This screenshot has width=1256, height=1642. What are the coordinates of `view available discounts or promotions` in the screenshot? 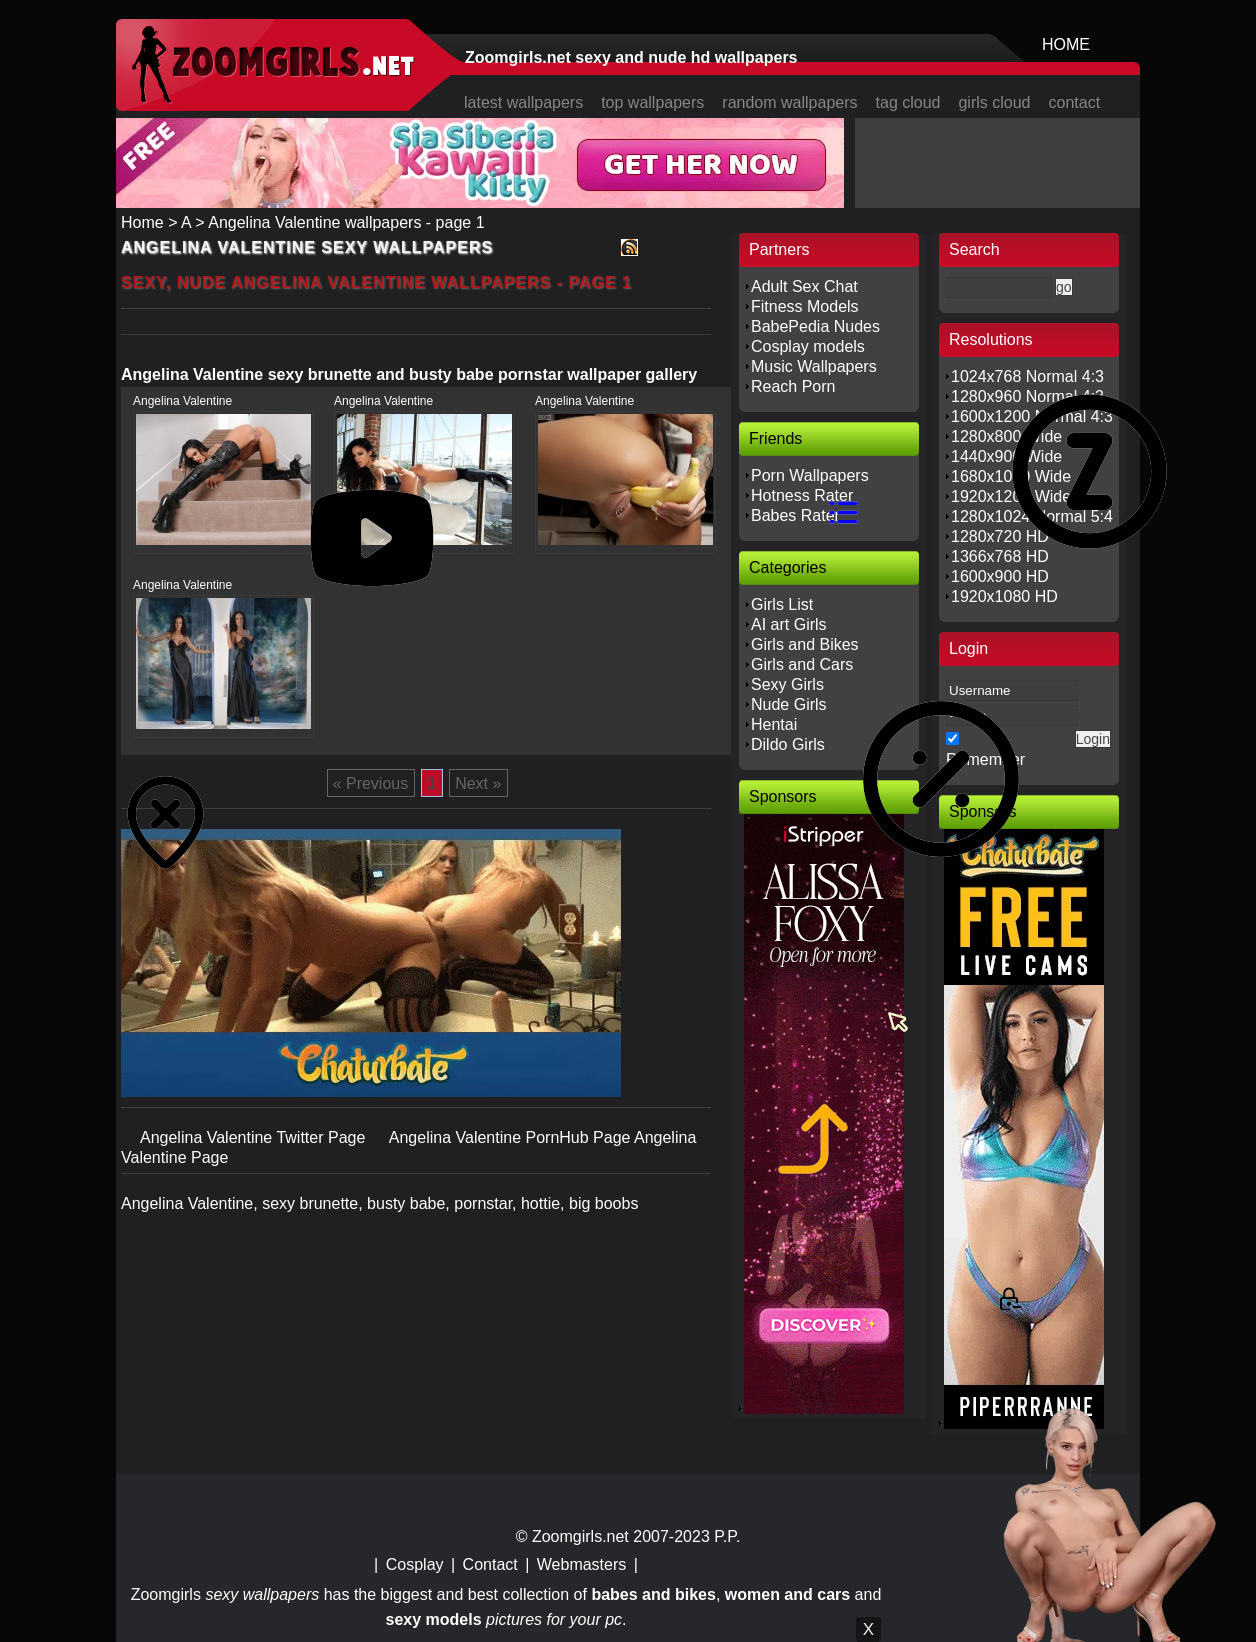 It's located at (941, 779).